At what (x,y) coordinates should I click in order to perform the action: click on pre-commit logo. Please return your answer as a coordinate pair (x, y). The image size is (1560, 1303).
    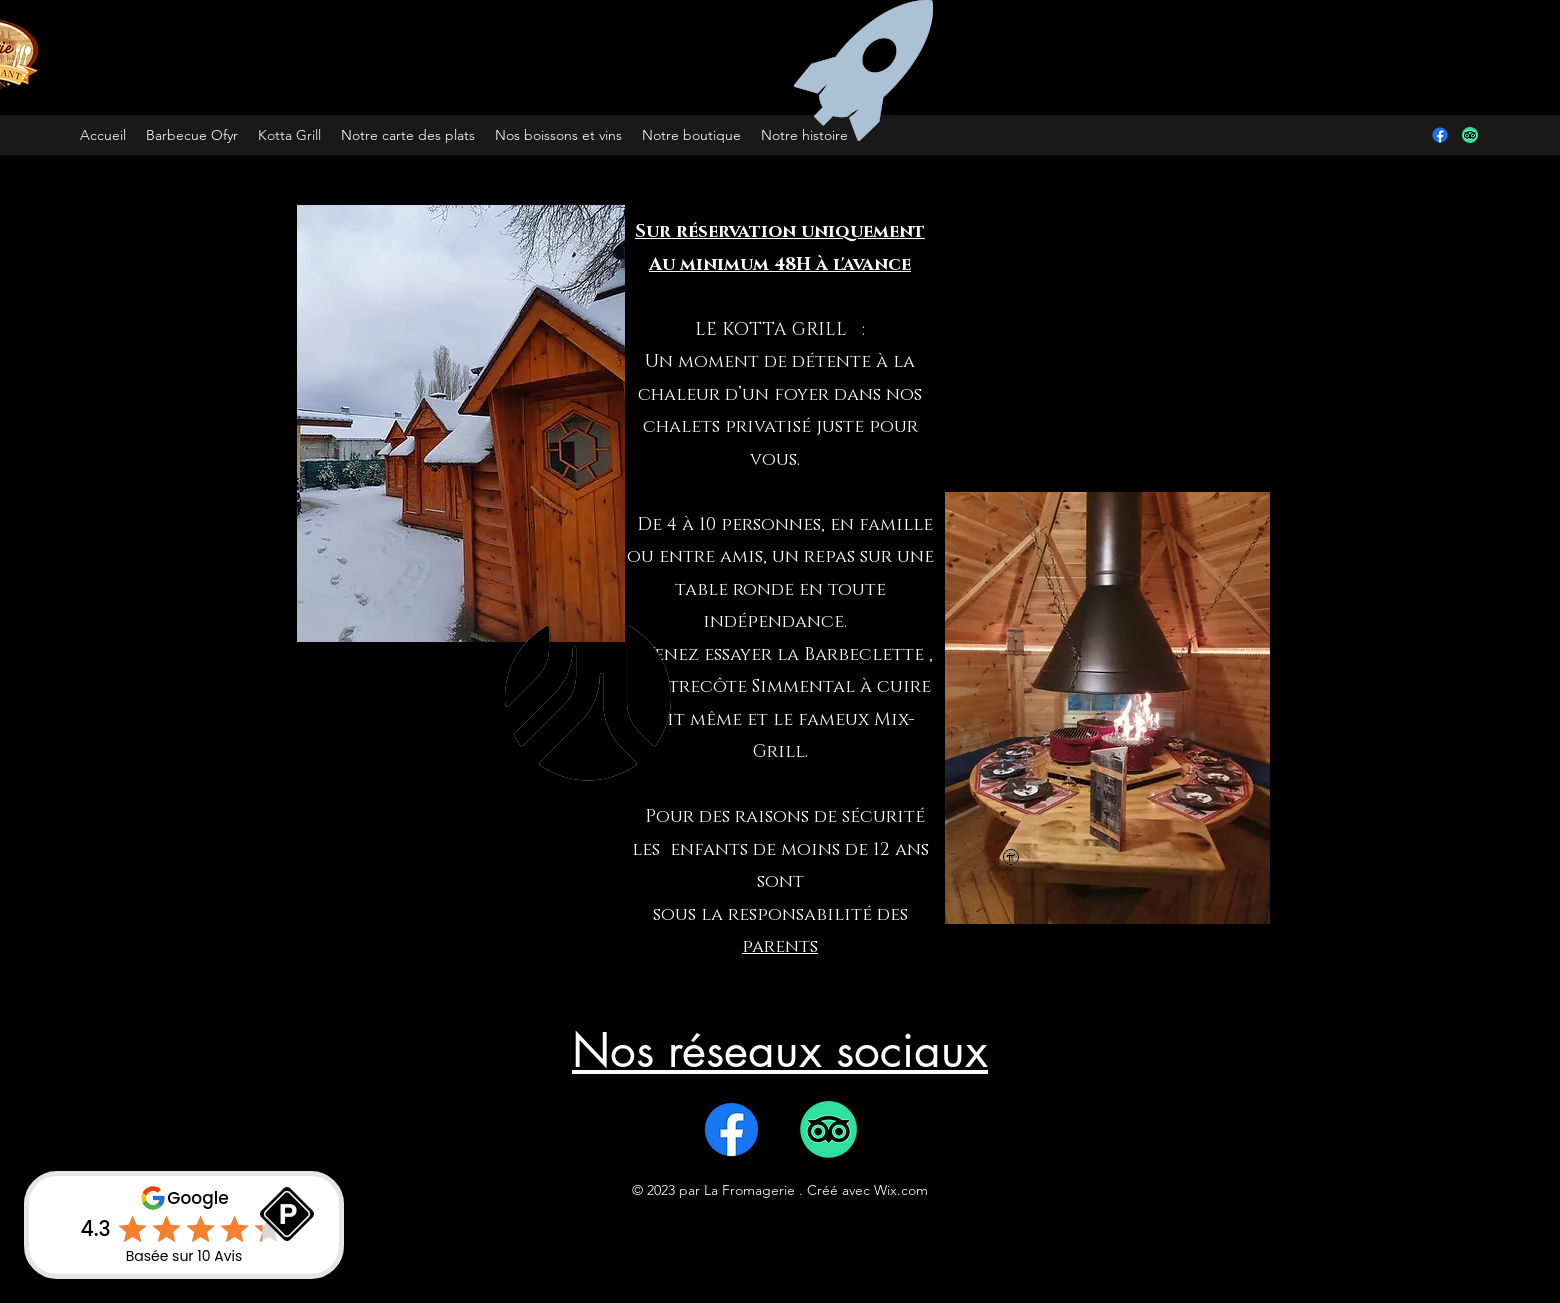
    Looking at the image, I should click on (287, 1214).